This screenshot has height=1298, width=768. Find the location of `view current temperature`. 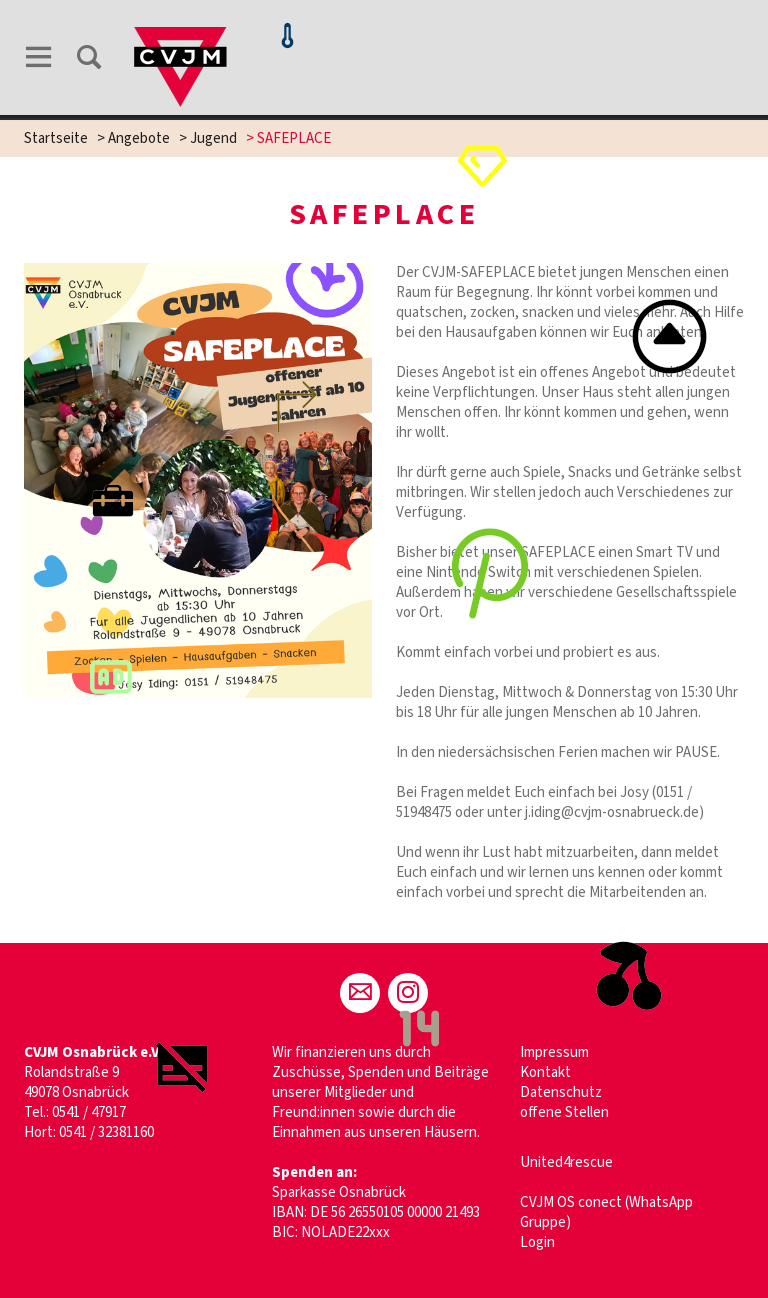

view current temperature is located at coordinates (287, 35).